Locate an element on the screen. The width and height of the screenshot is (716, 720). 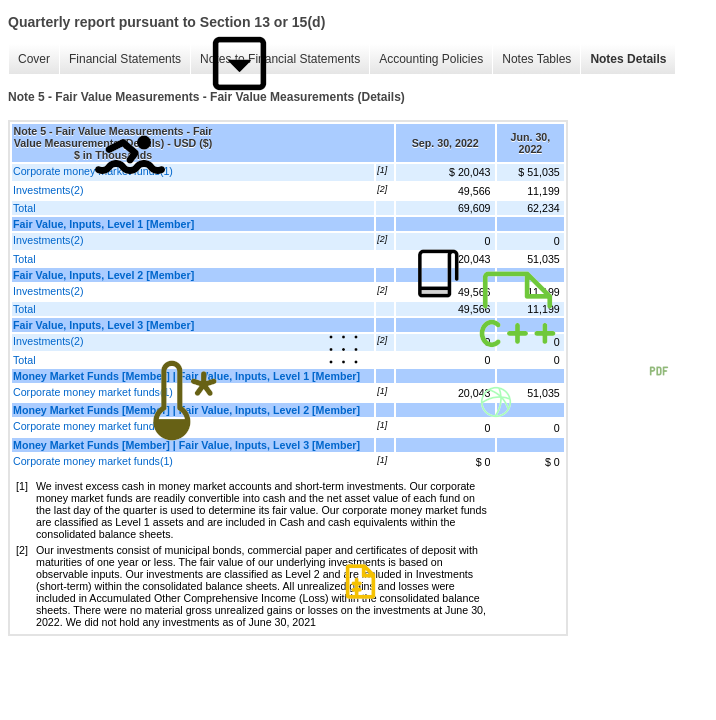
open a dropdown menu is located at coordinates (239, 63).